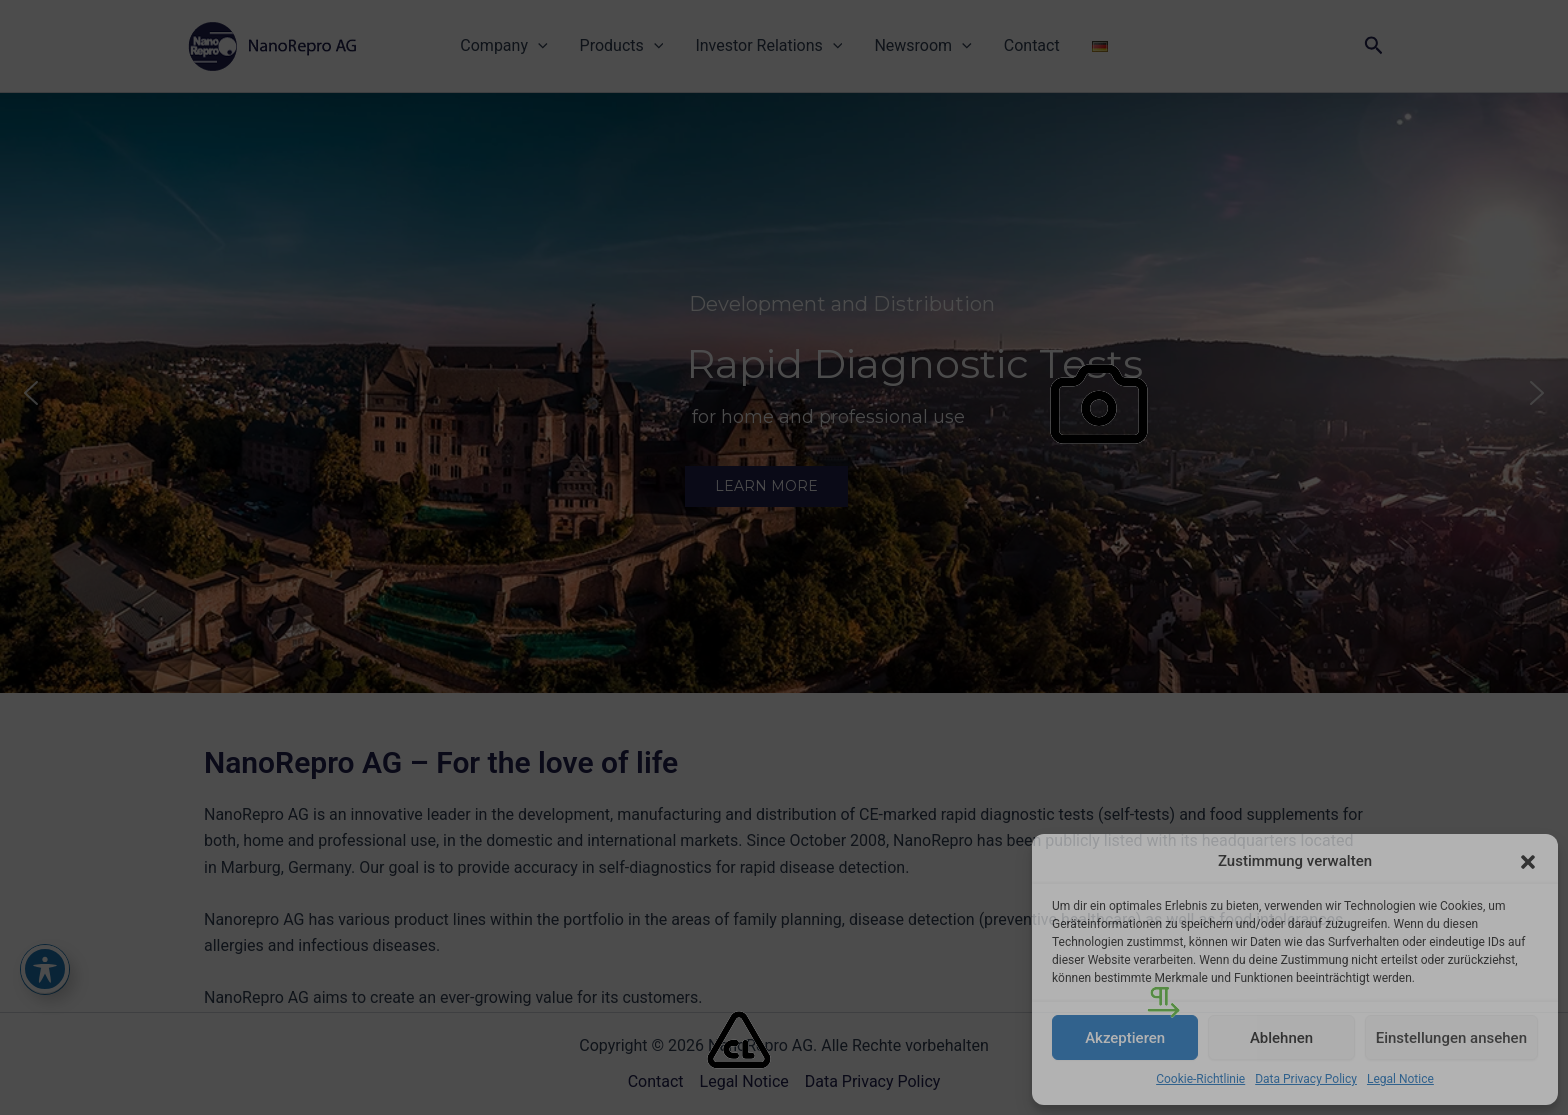 This screenshot has height=1115, width=1568. Describe the element at coordinates (1163, 1001) in the screenshot. I see `move paragraph to the right` at that location.